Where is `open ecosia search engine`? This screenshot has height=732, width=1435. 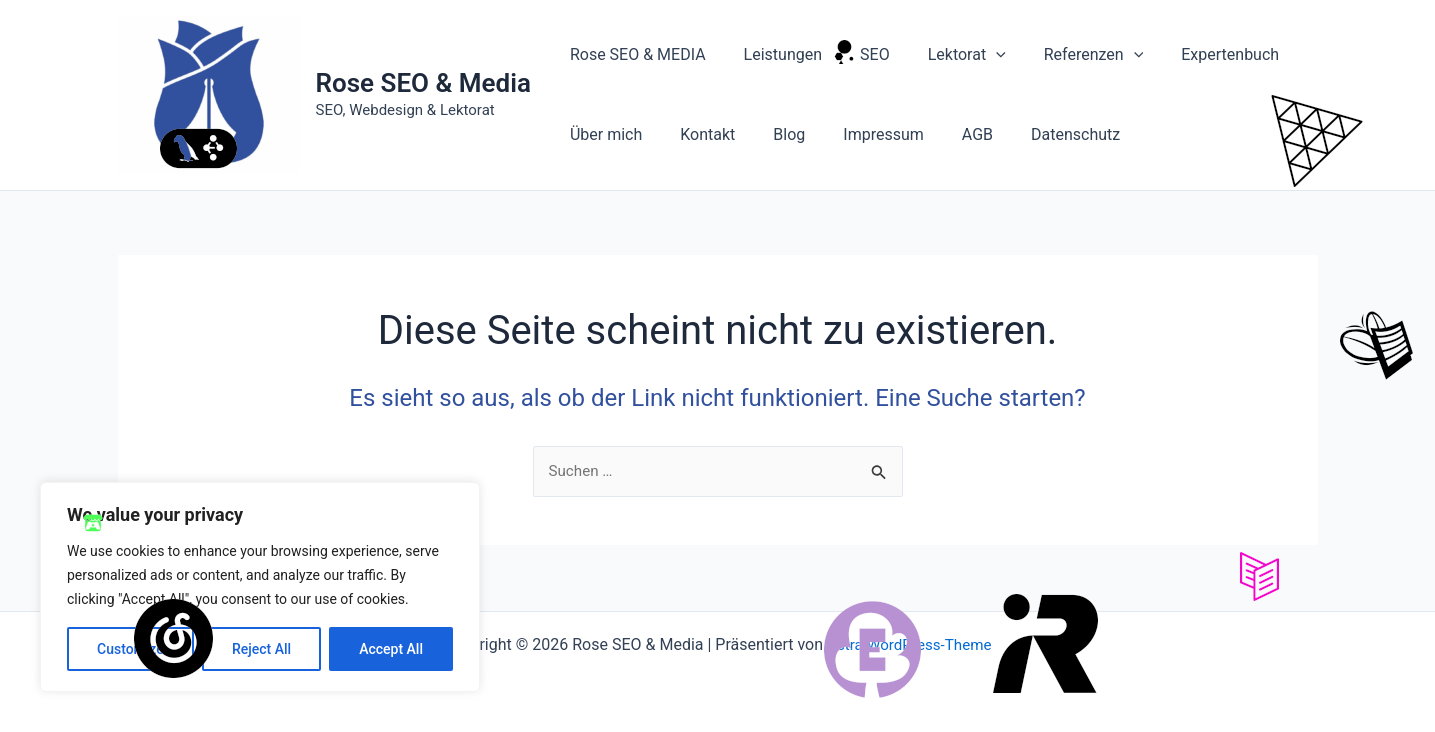 open ecosia search engine is located at coordinates (872, 649).